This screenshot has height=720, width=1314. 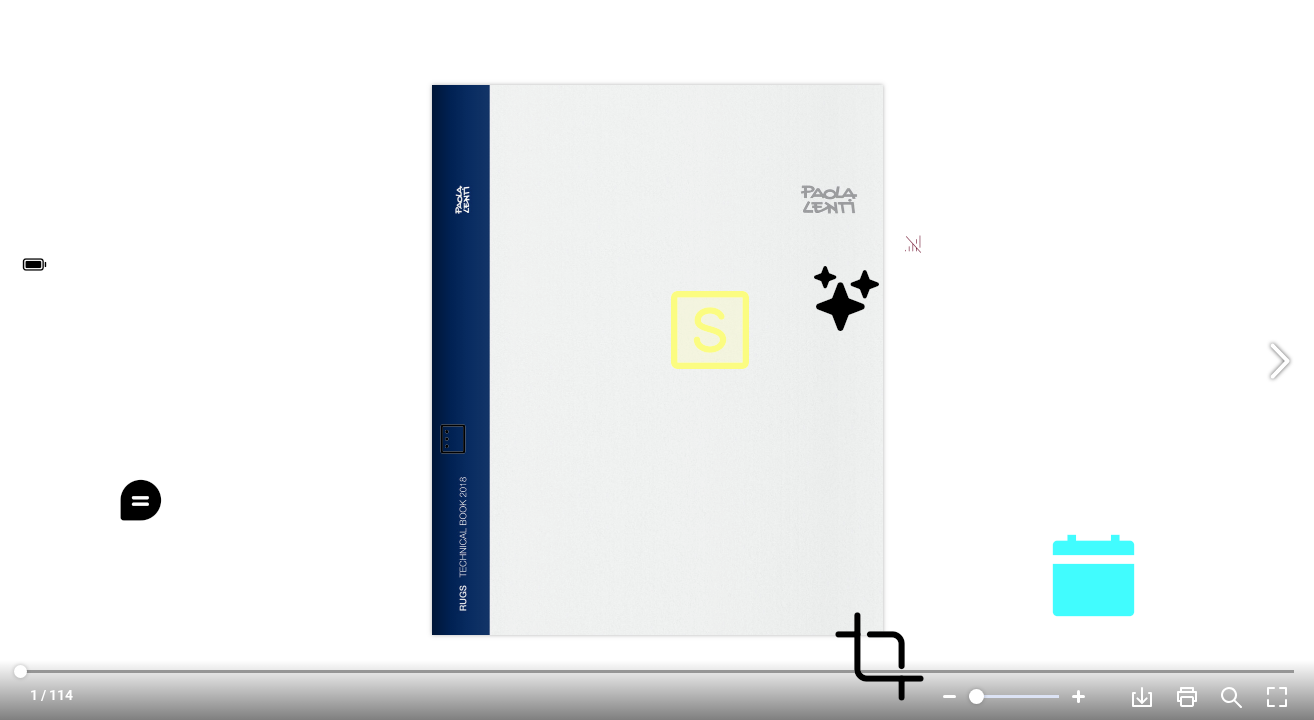 I want to click on crop an image or photo, so click(x=879, y=656).